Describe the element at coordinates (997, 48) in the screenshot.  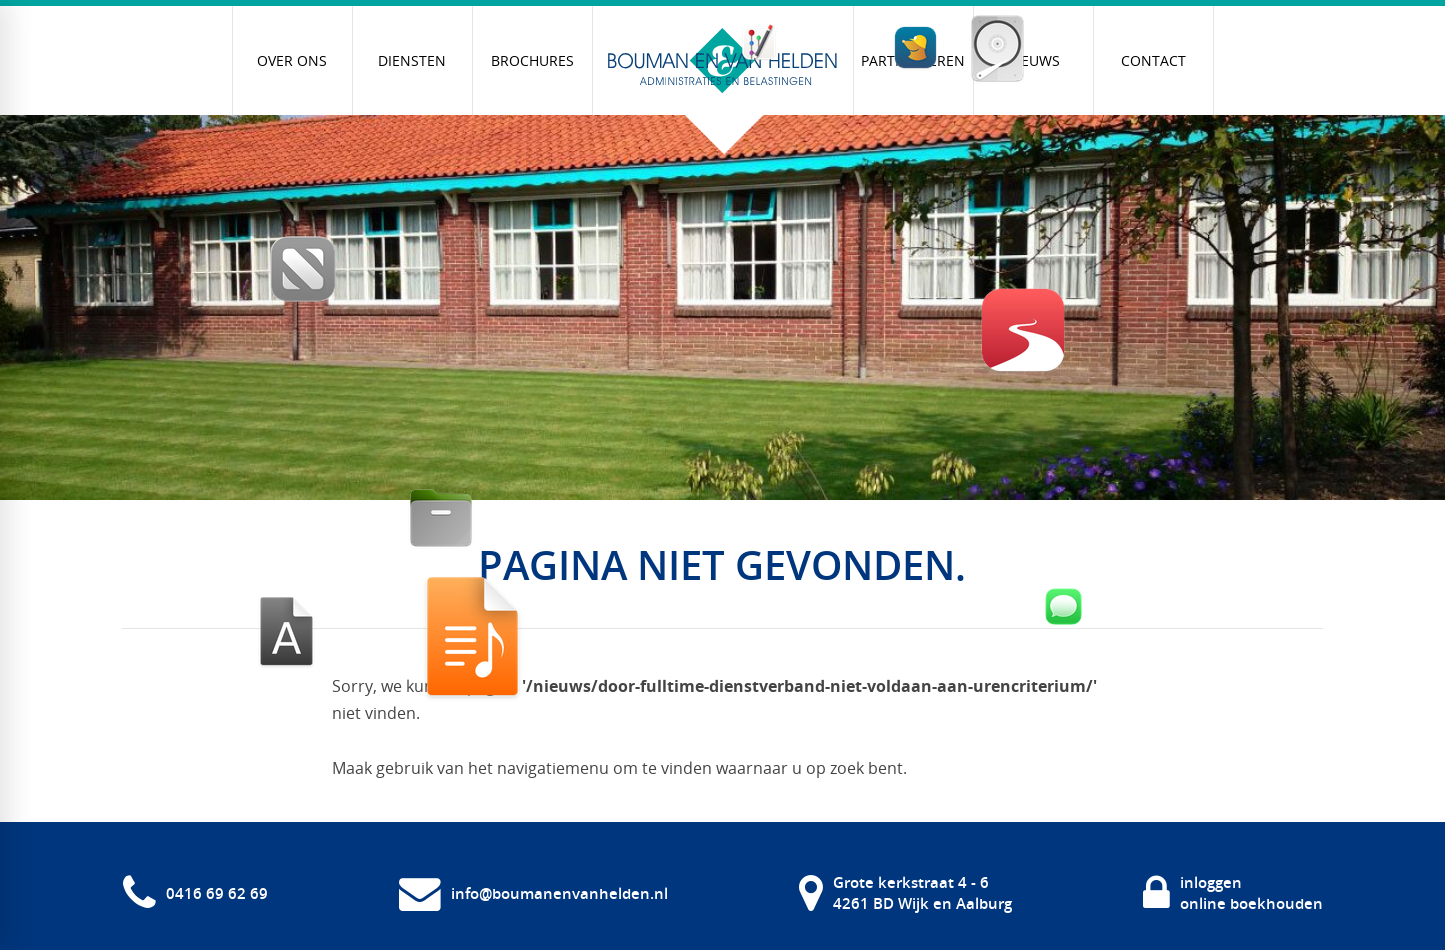
I see `open disk utility application` at that location.